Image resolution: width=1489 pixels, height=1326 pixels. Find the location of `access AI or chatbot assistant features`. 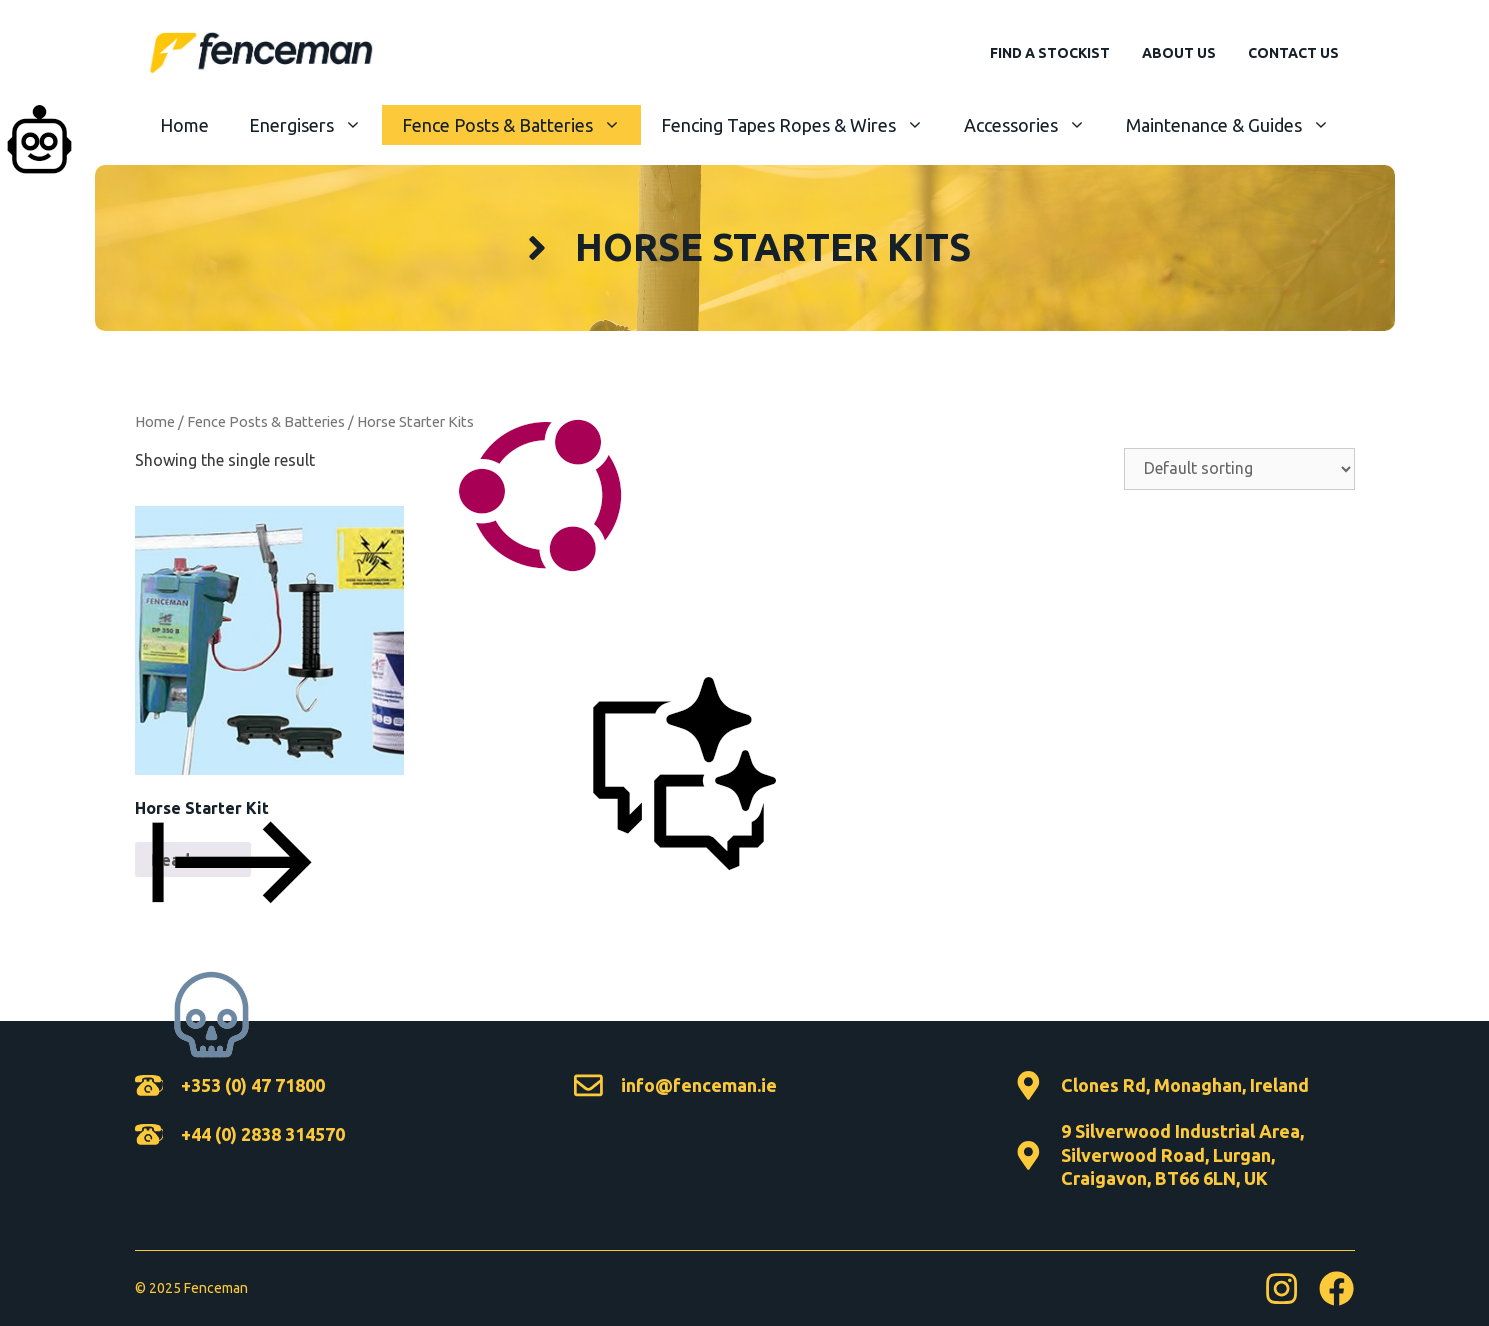

access AI or chatbot assistant features is located at coordinates (39, 141).